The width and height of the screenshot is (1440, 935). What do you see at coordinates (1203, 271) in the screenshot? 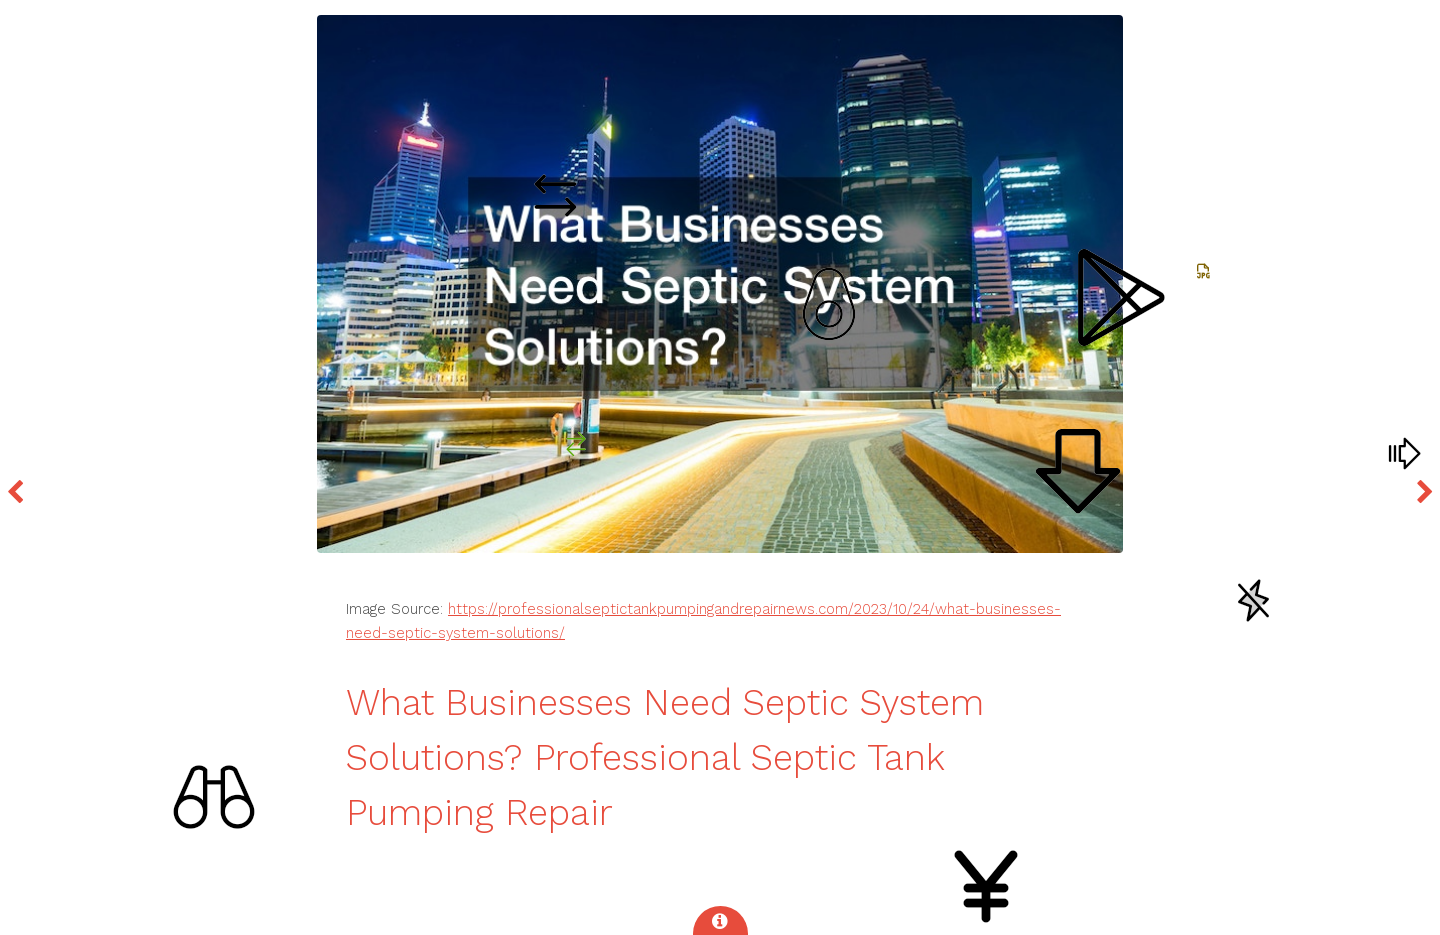
I see `indicates a JPG image file type` at bounding box center [1203, 271].